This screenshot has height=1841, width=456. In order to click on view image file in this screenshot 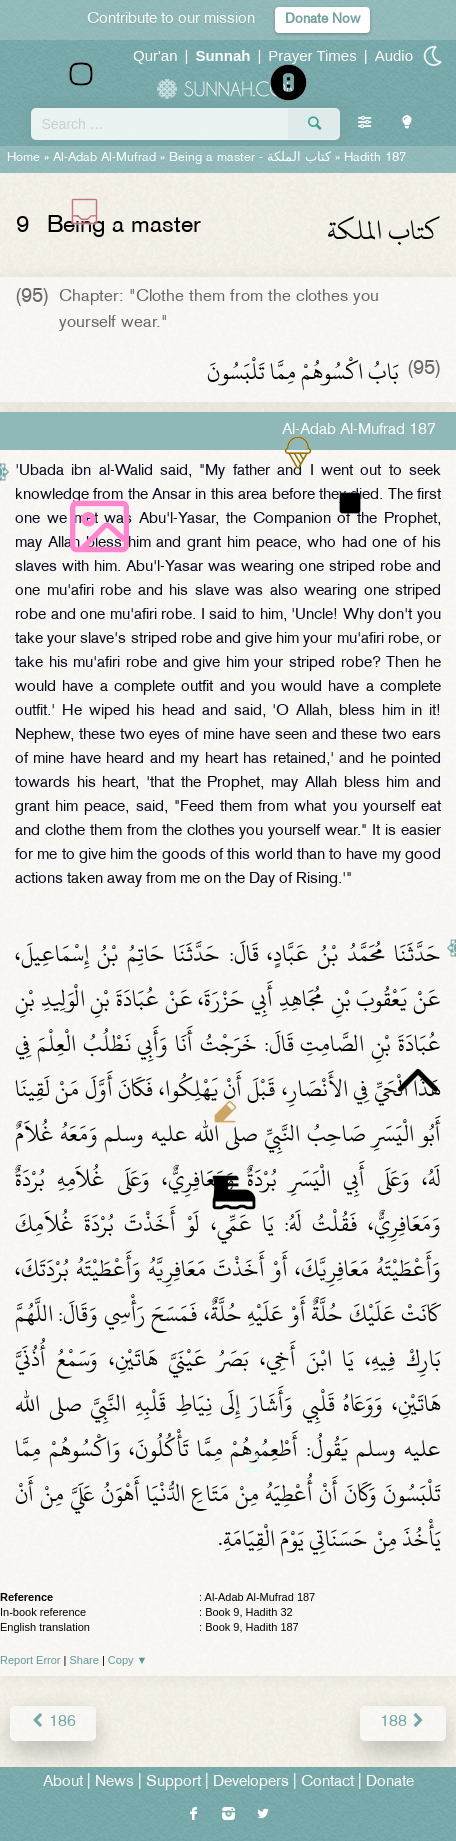, I will do `click(255, 1463)`.